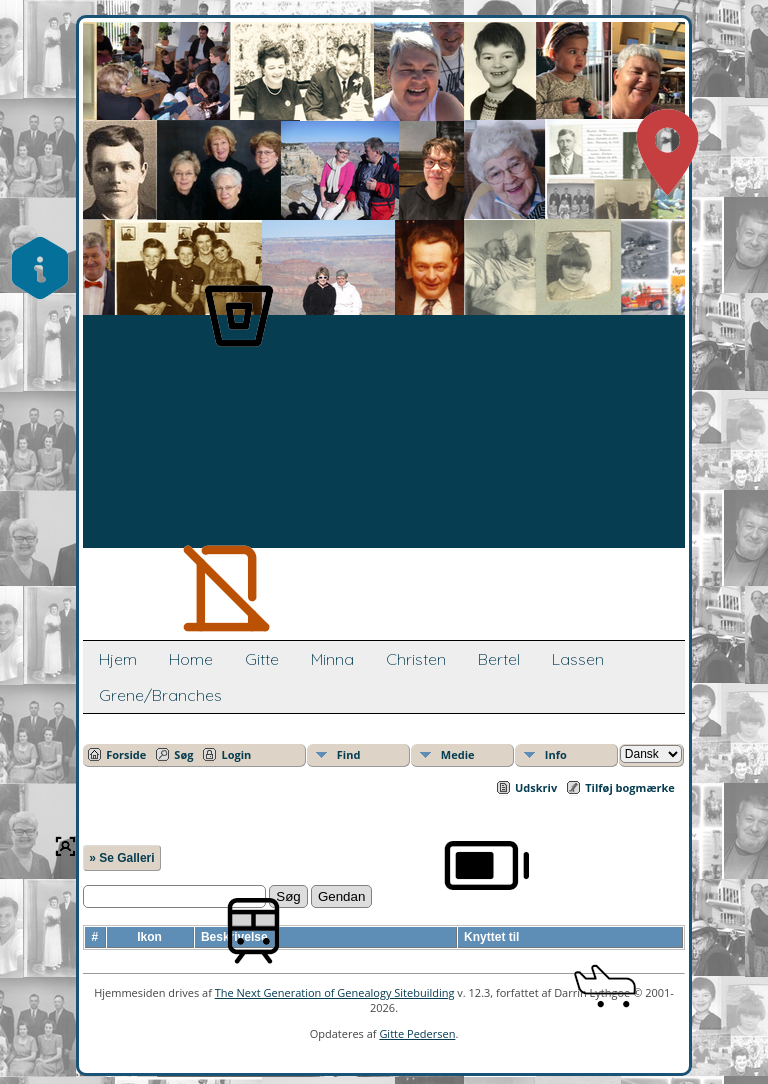  Describe the element at coordinates (65, 846) in the screenshot. I see `focus on current user profile` at that location.